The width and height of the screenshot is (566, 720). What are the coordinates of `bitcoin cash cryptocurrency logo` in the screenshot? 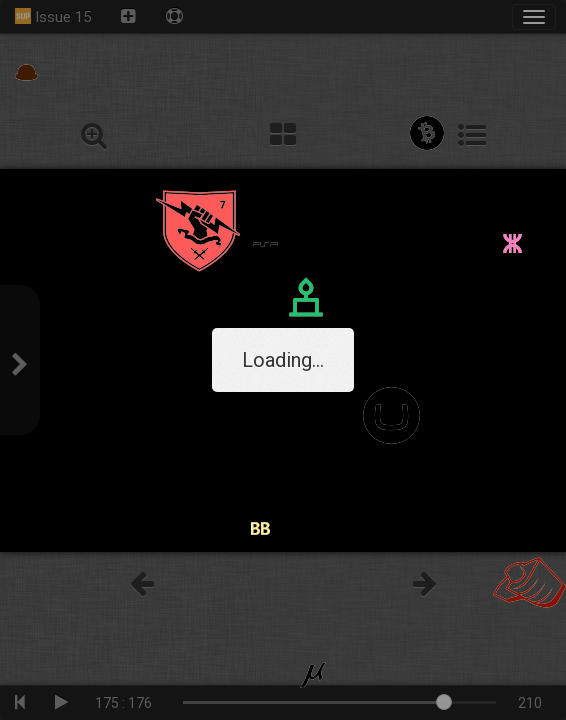 It's located at (427, 133).